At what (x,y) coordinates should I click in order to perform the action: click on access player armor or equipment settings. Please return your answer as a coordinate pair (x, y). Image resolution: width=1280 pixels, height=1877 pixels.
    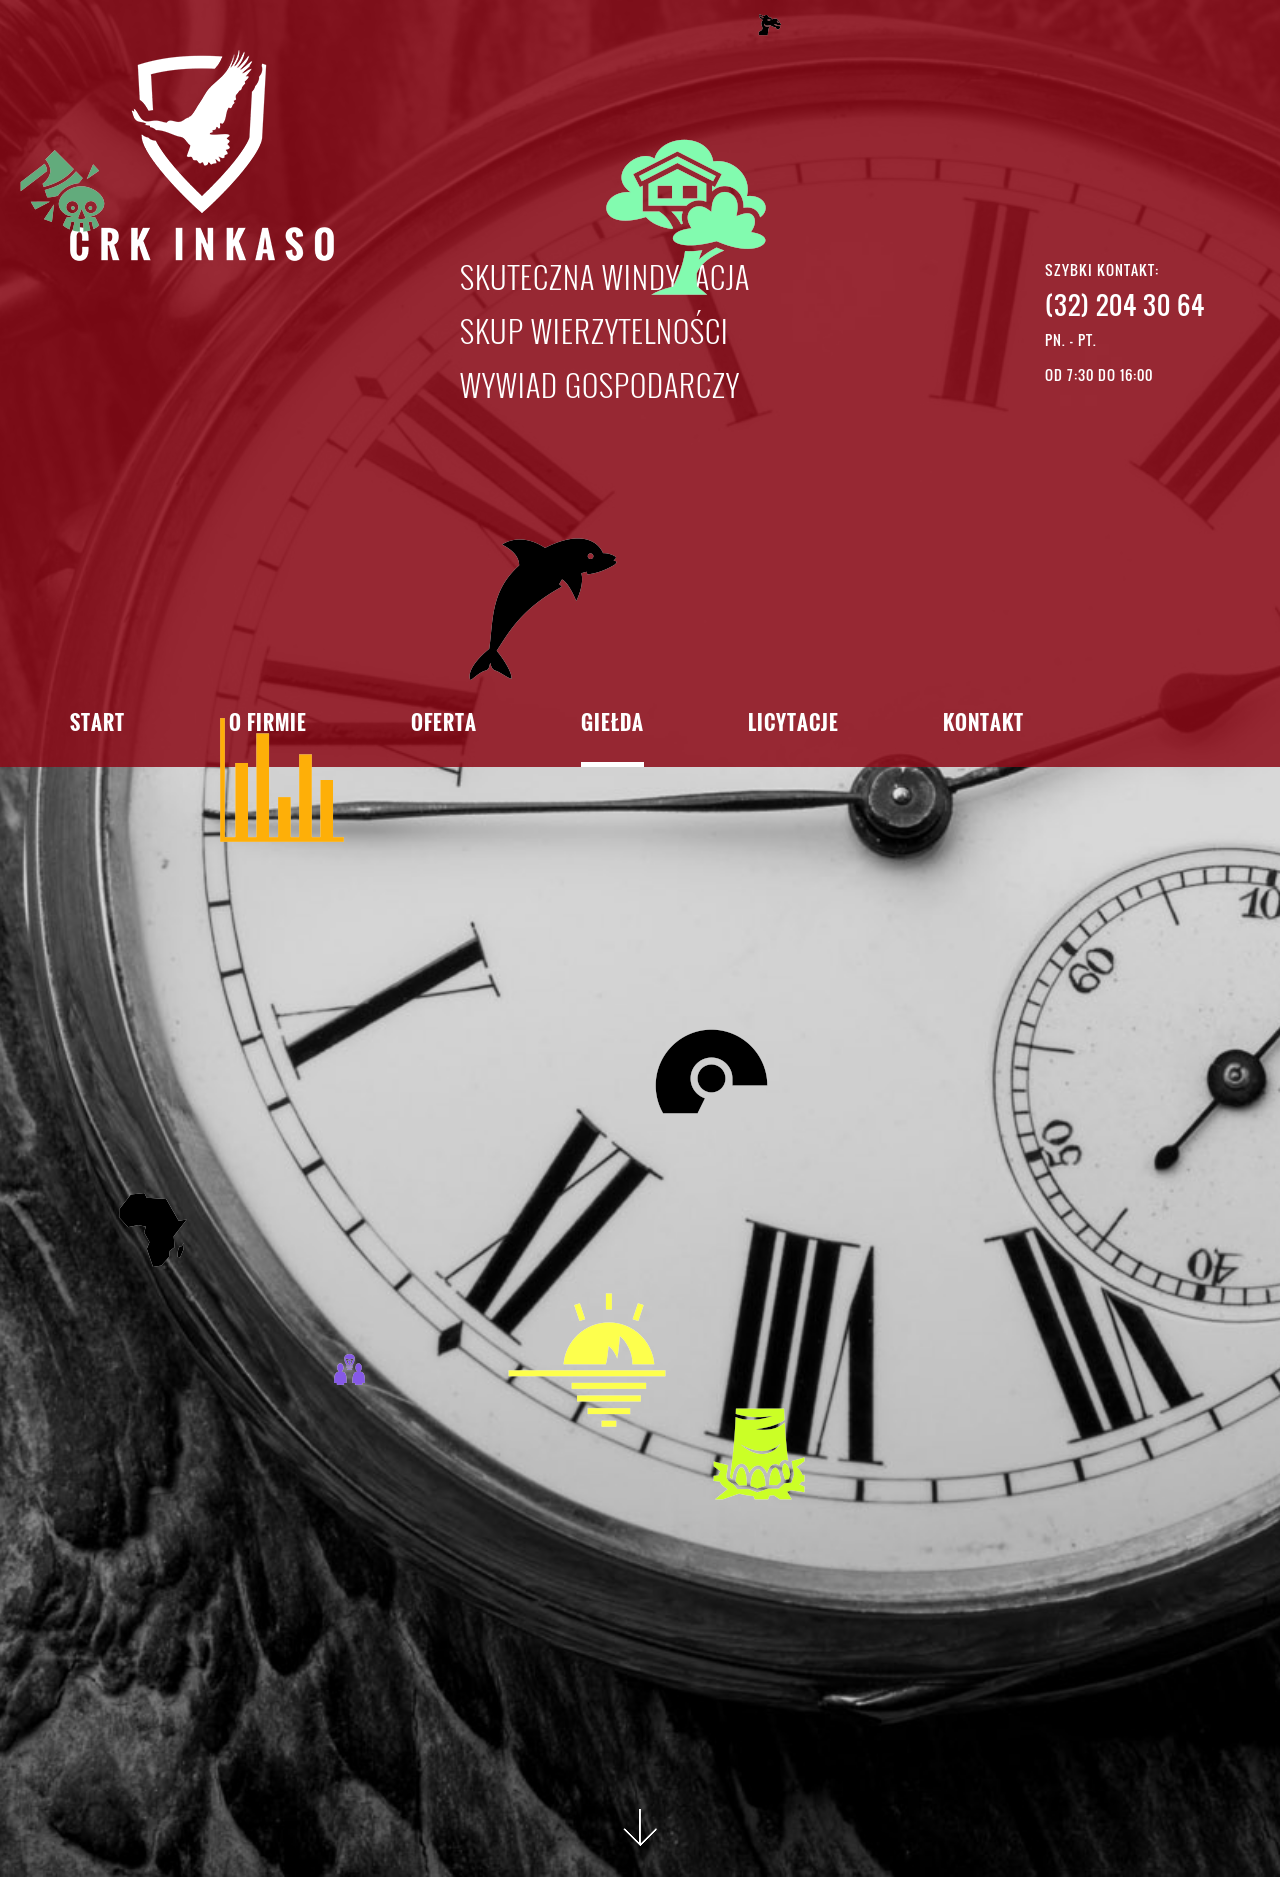
    Looking at the image, I should click on (711, 1071).